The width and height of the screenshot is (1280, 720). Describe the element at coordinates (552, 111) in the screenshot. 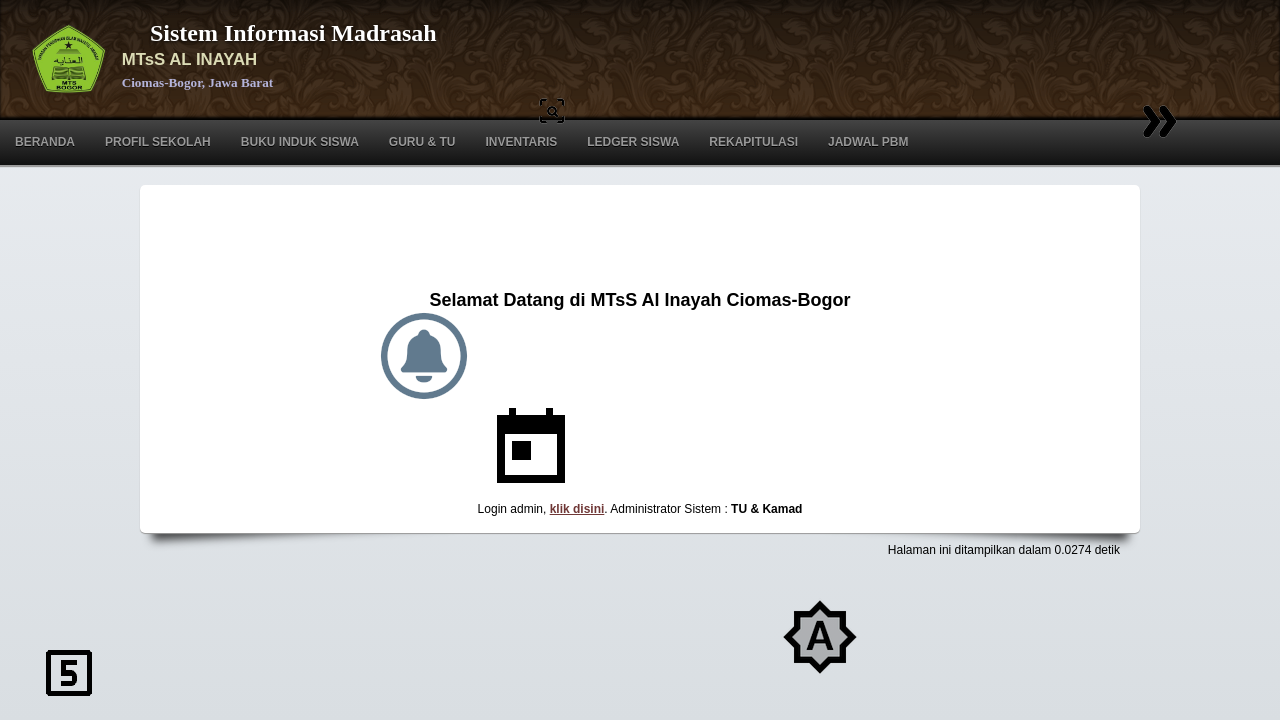

I see `scan to search or identify an item` at that location.